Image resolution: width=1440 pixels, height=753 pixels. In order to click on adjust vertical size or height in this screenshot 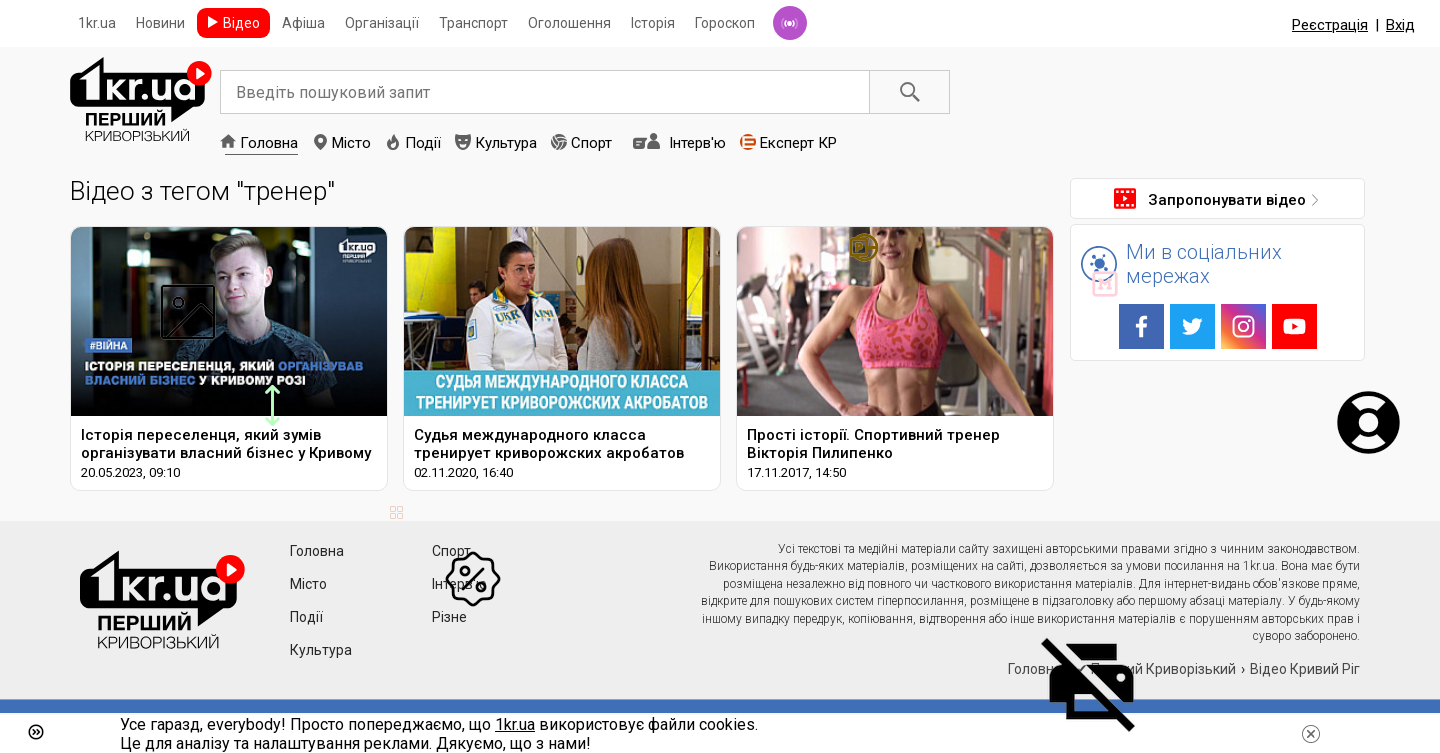, I will do `click(272, 405)`.